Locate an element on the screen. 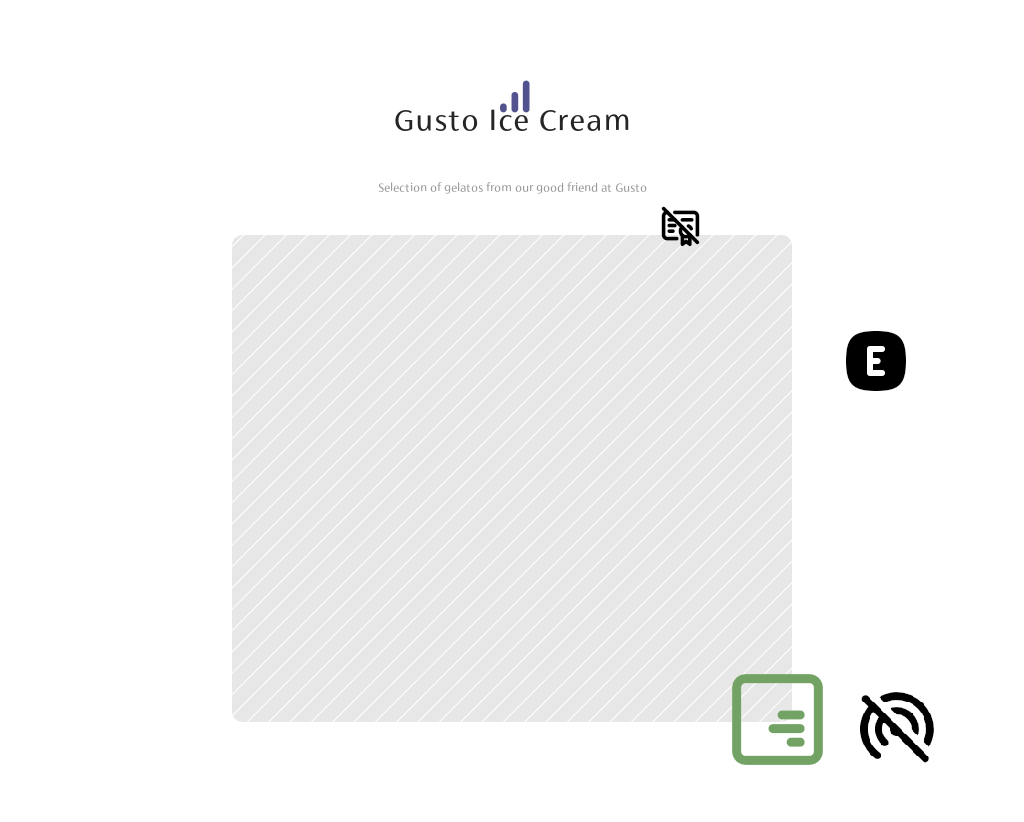 The height and width of the screenshot is (822, 1024). portable hotspot is disabled is located at coordinates (897, 729).